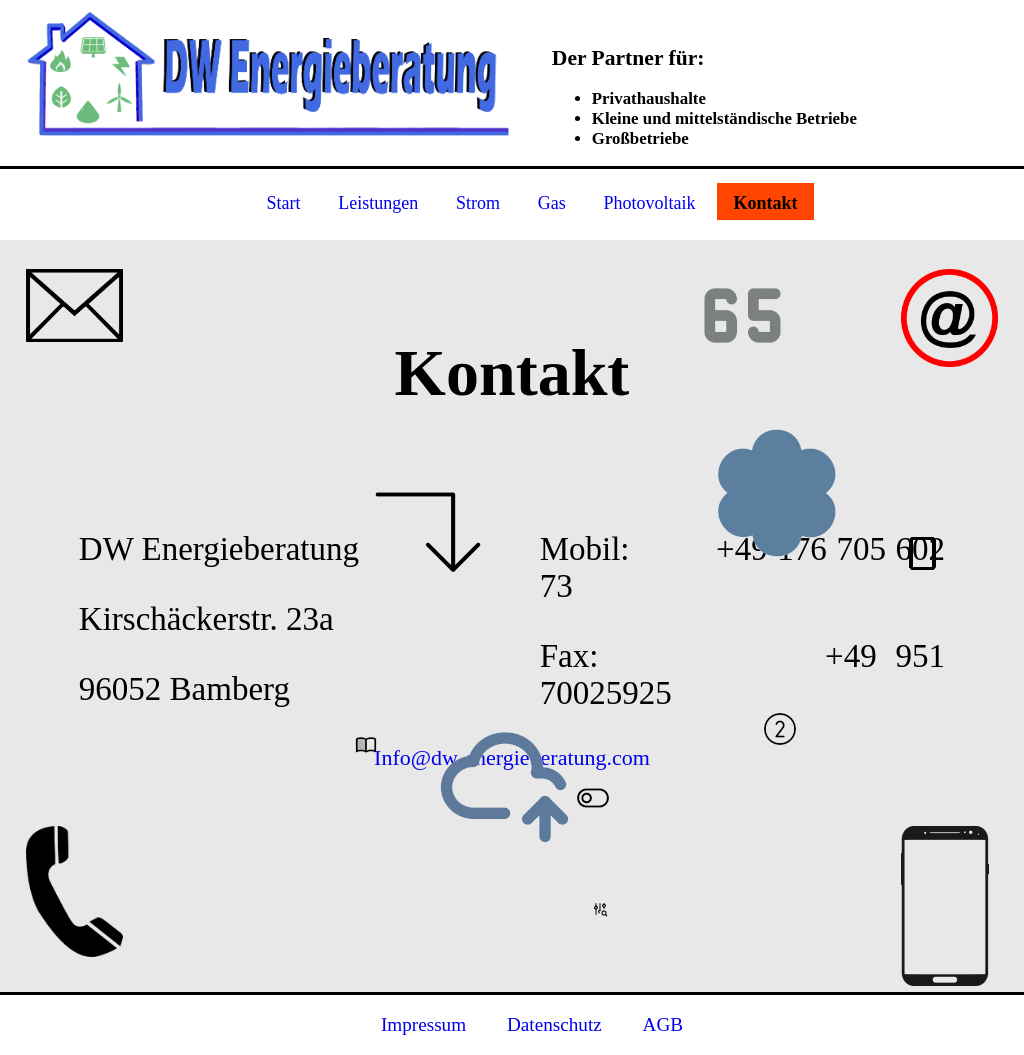  What do you see at coordinates (504, 778) in the screenshot?
I see `upload file to cloud storage` at bounding box center [504, 778].